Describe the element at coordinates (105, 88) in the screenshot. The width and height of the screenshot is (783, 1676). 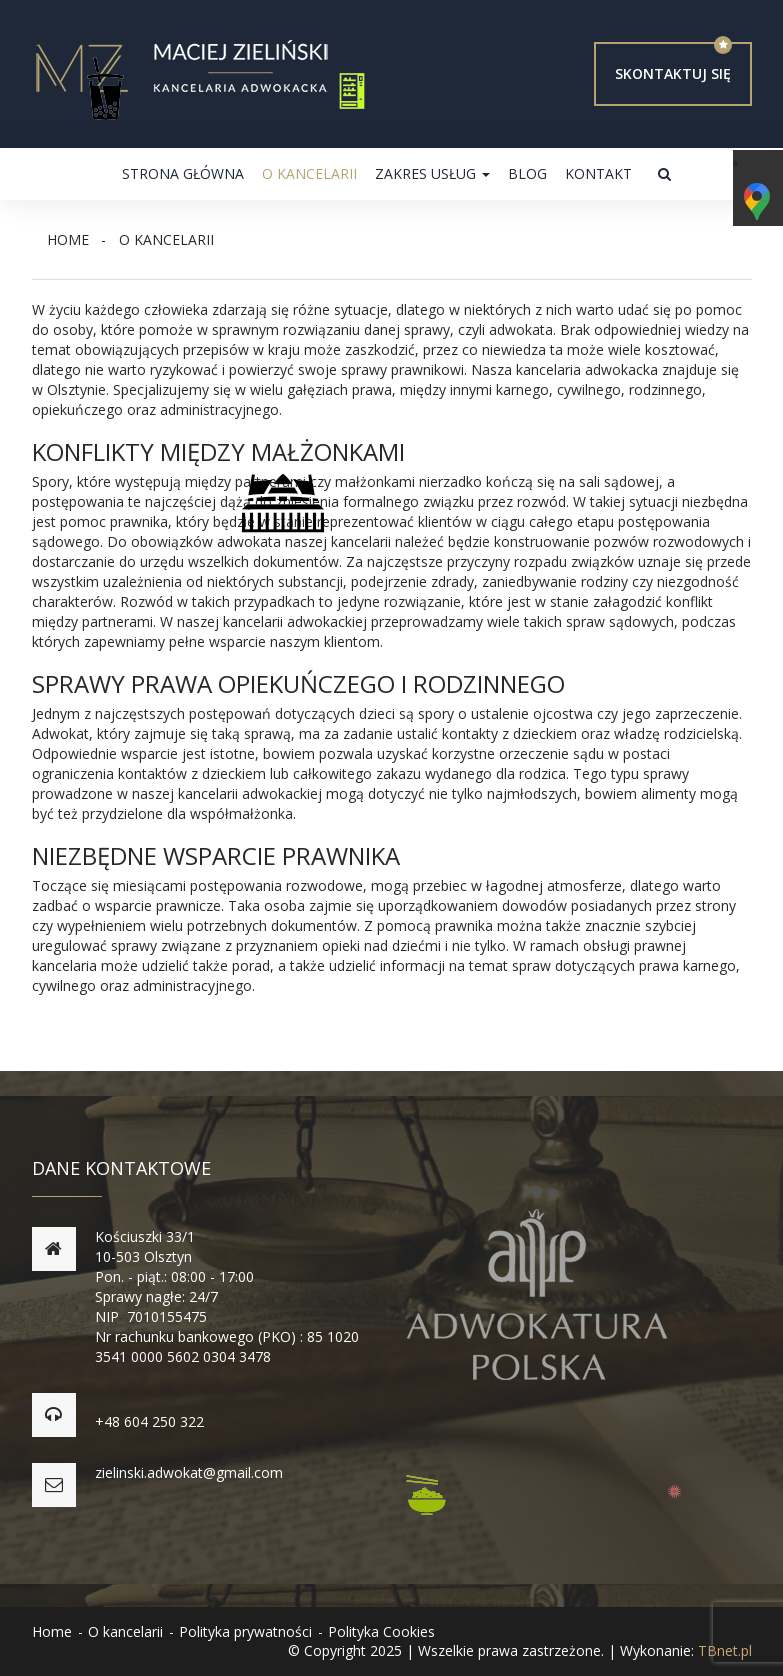
I see `order bubble tea or boba drinks` at that location.